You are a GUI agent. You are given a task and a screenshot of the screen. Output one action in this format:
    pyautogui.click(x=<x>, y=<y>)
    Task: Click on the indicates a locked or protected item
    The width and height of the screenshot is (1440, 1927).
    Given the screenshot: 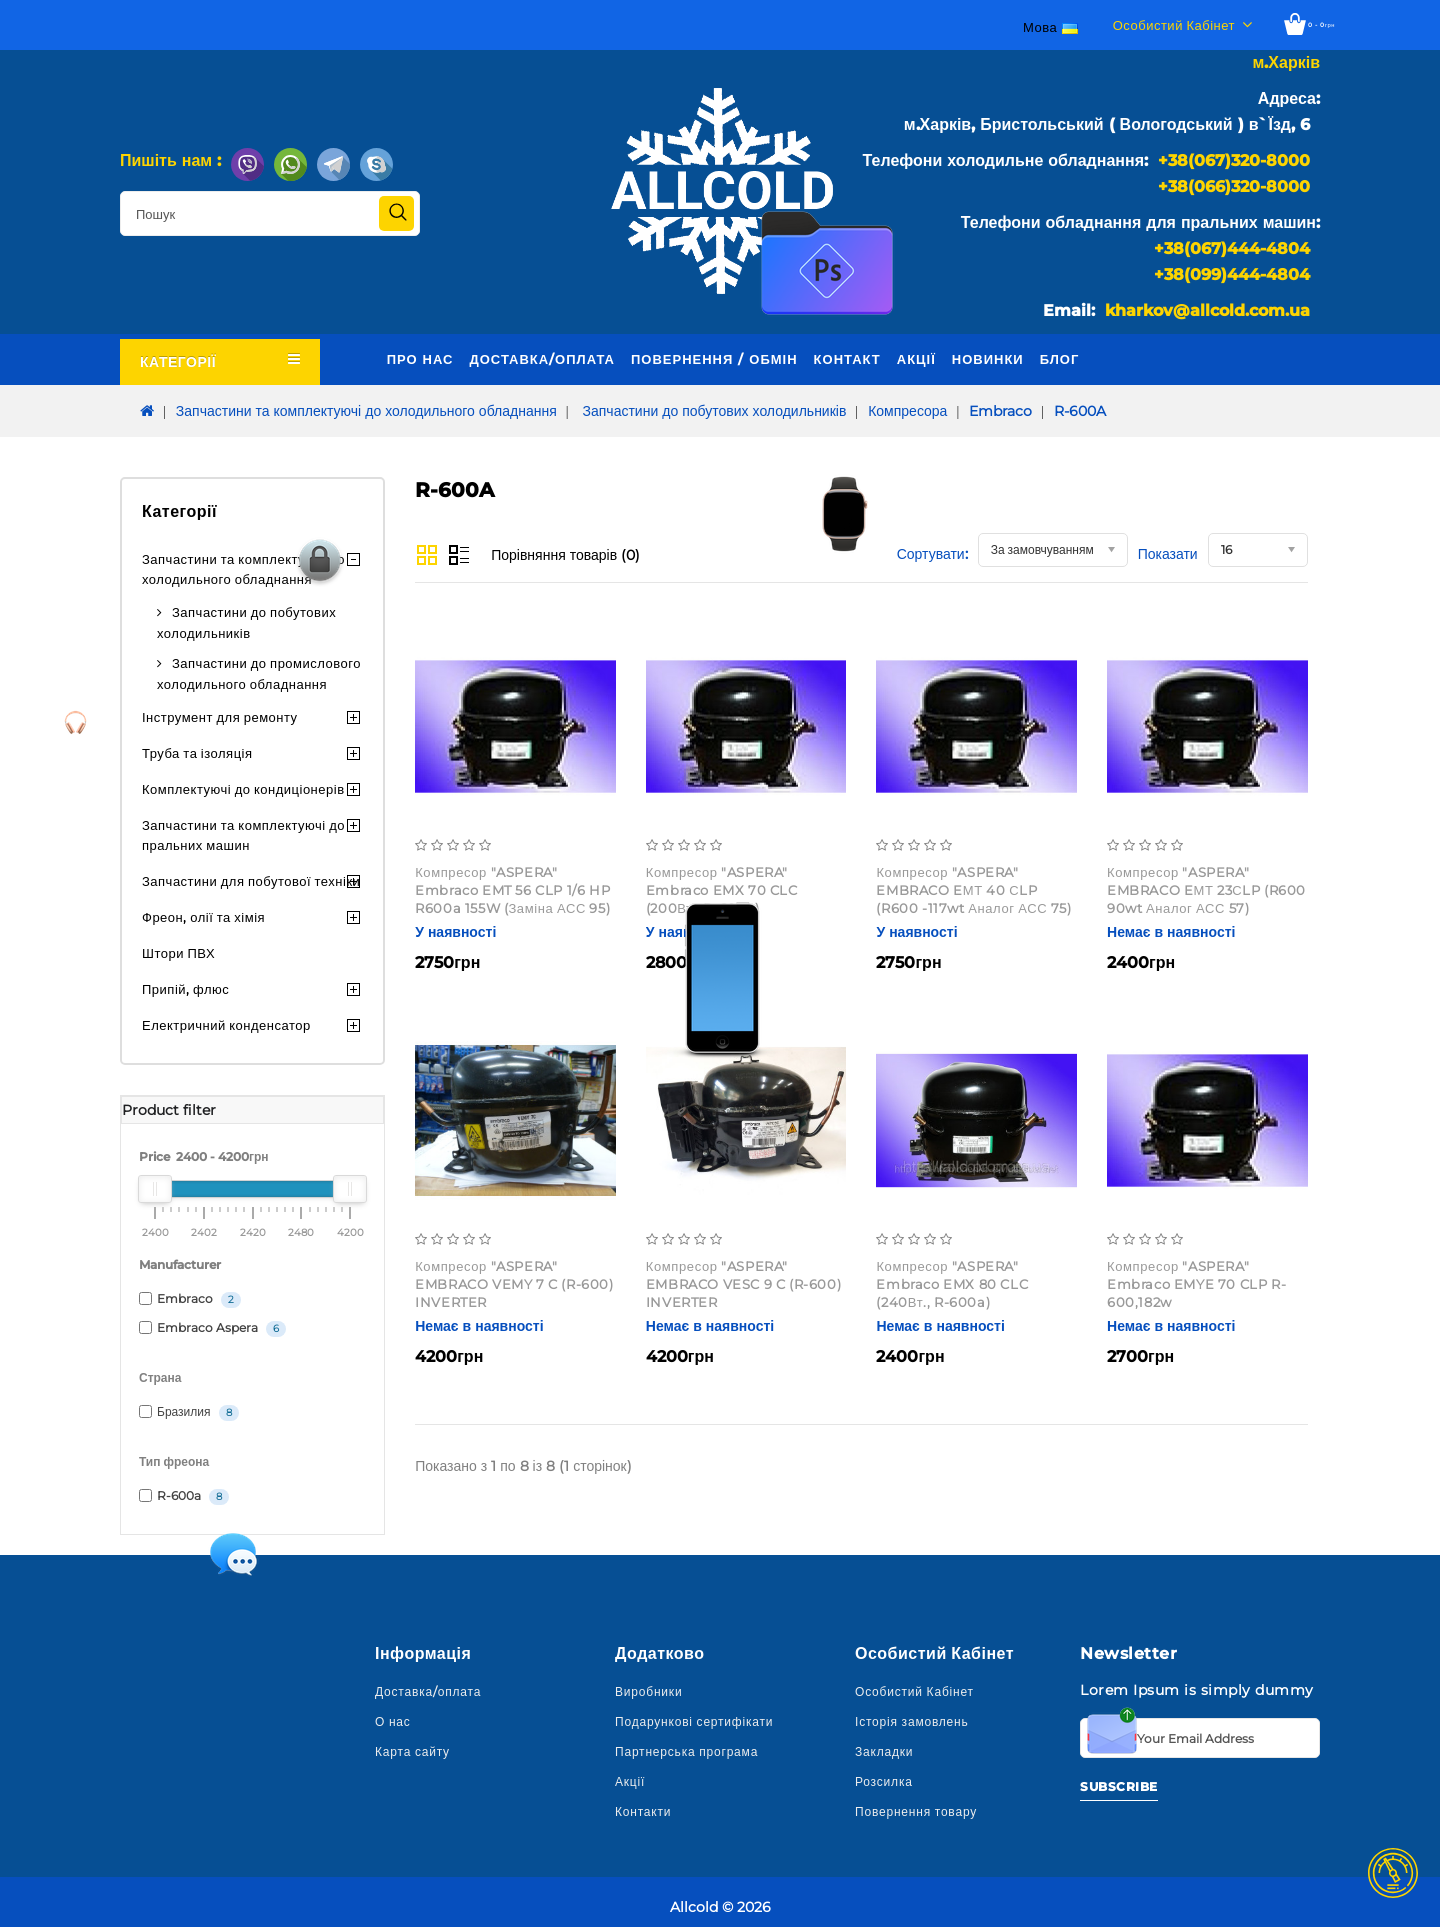 What is the action you would take?
    pyautogui.click(x=401, y=480)
    